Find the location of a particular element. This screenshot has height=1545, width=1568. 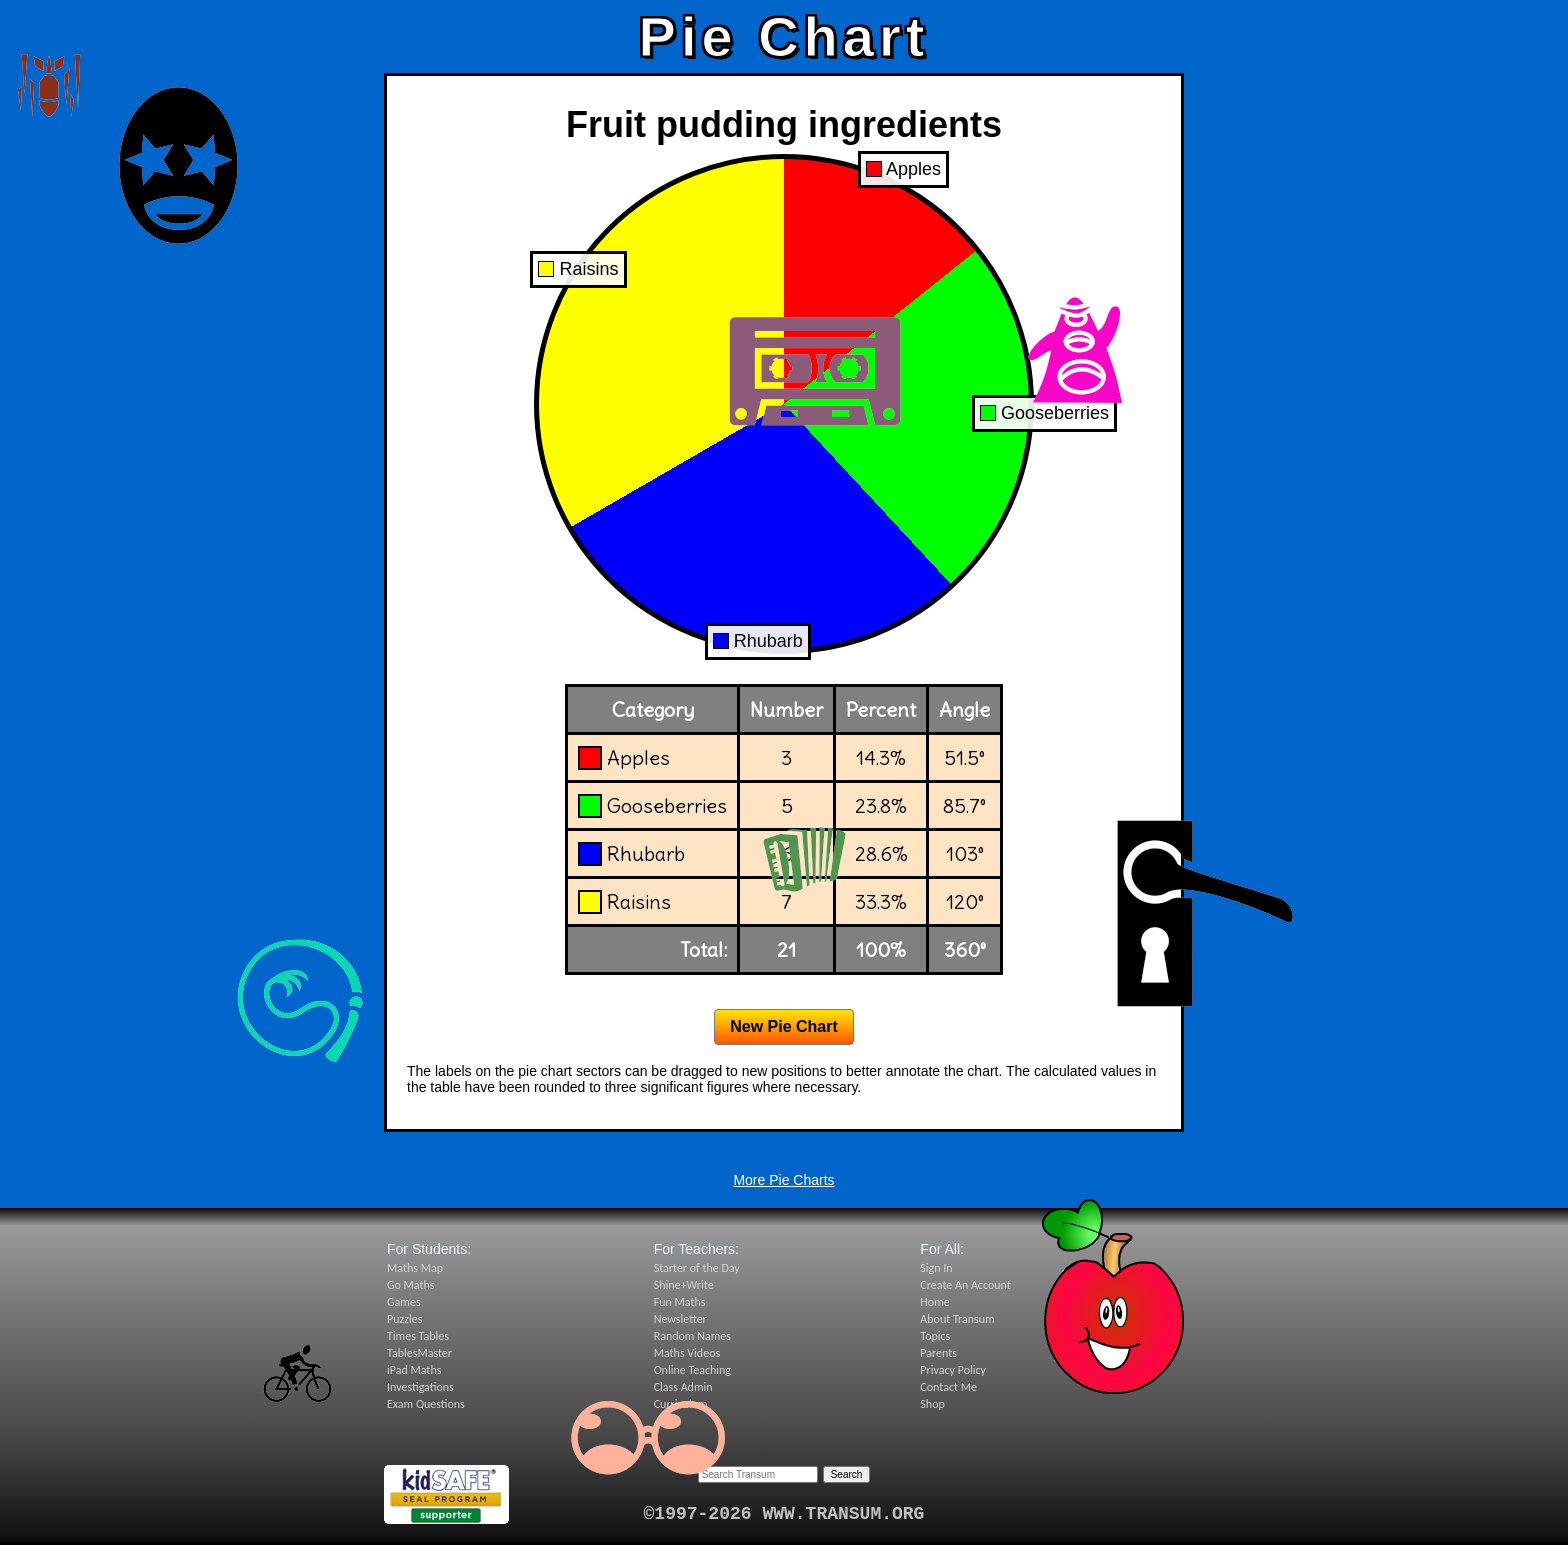

indicates an excited or amazed reaction is located at coordinates (178, 165).